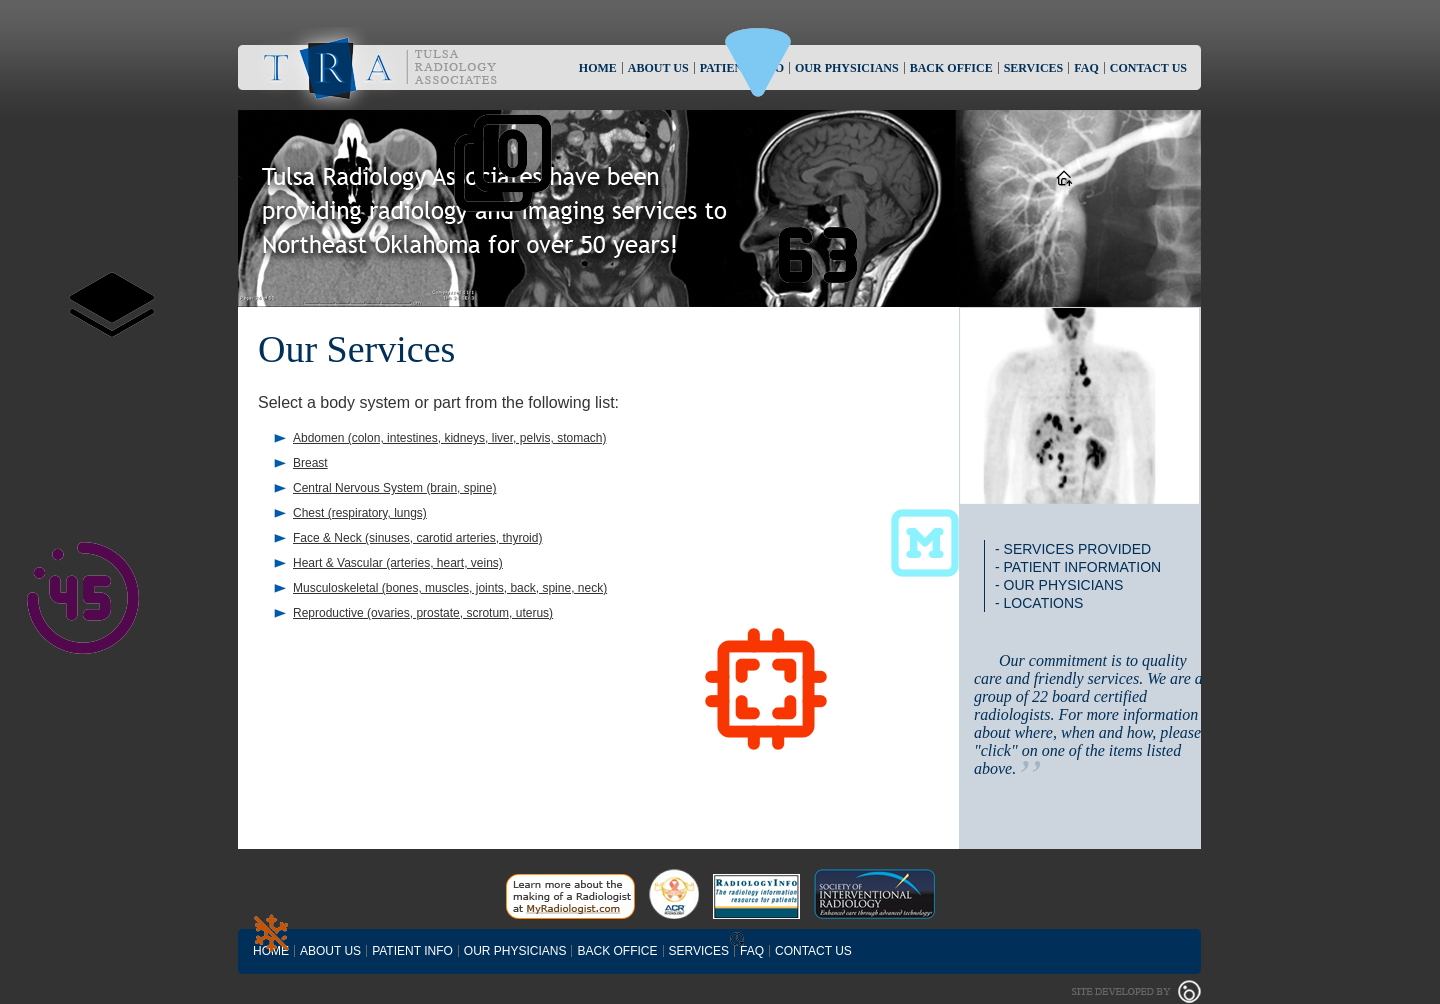  What do you see at coordinates (271, 933) in the screenshot?
I see `disable cooling or air conditioning mode` at bounding box center [271, 933].